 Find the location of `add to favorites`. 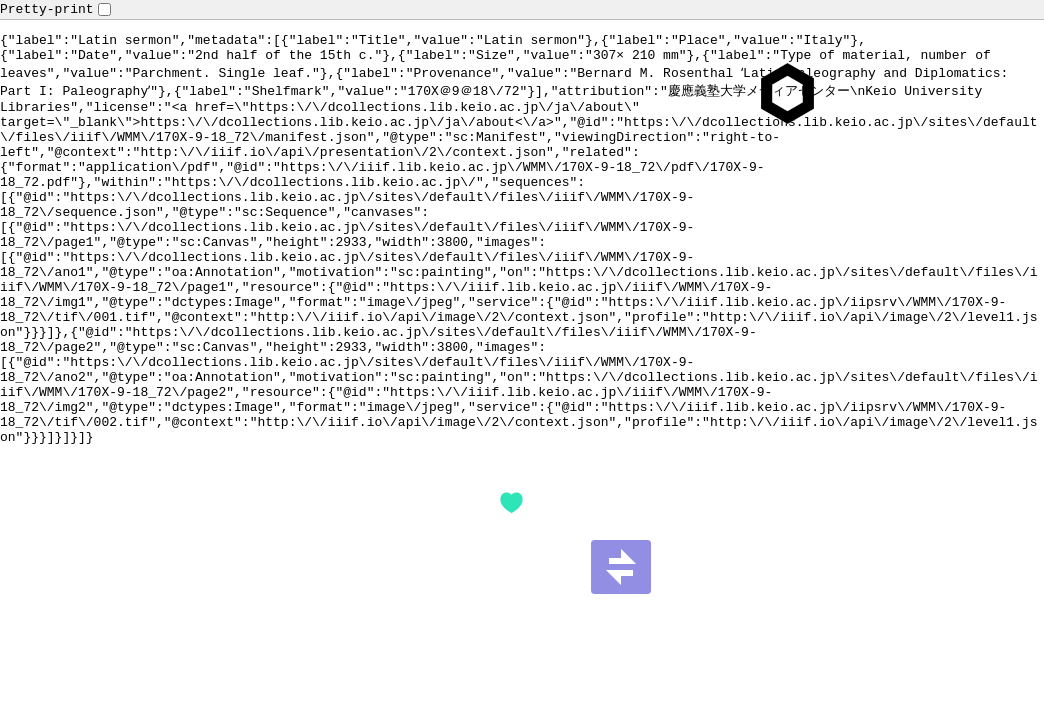

add to favorites is located at coordinates (511, 502).